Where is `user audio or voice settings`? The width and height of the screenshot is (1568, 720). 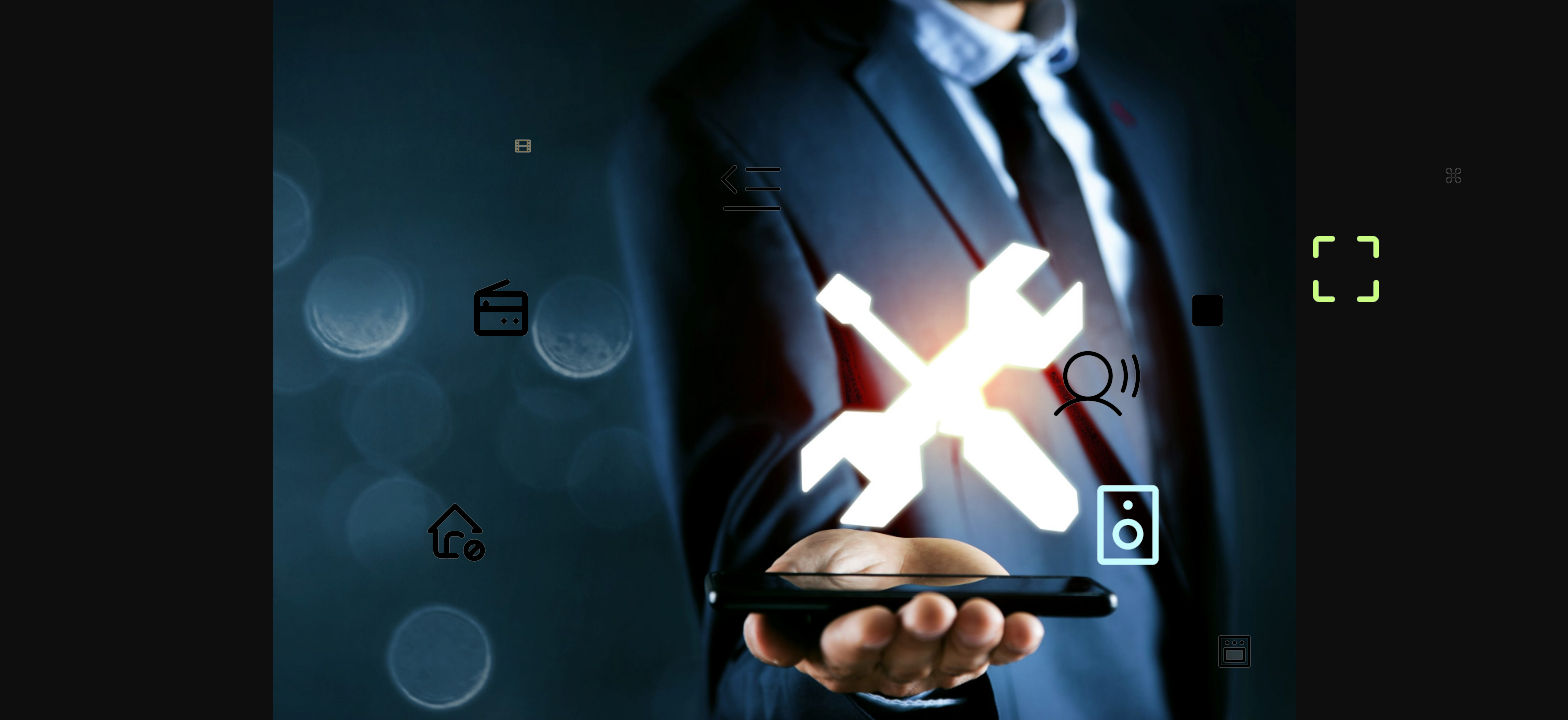 user audio or voice settings is located at coordinates (1095, 383).